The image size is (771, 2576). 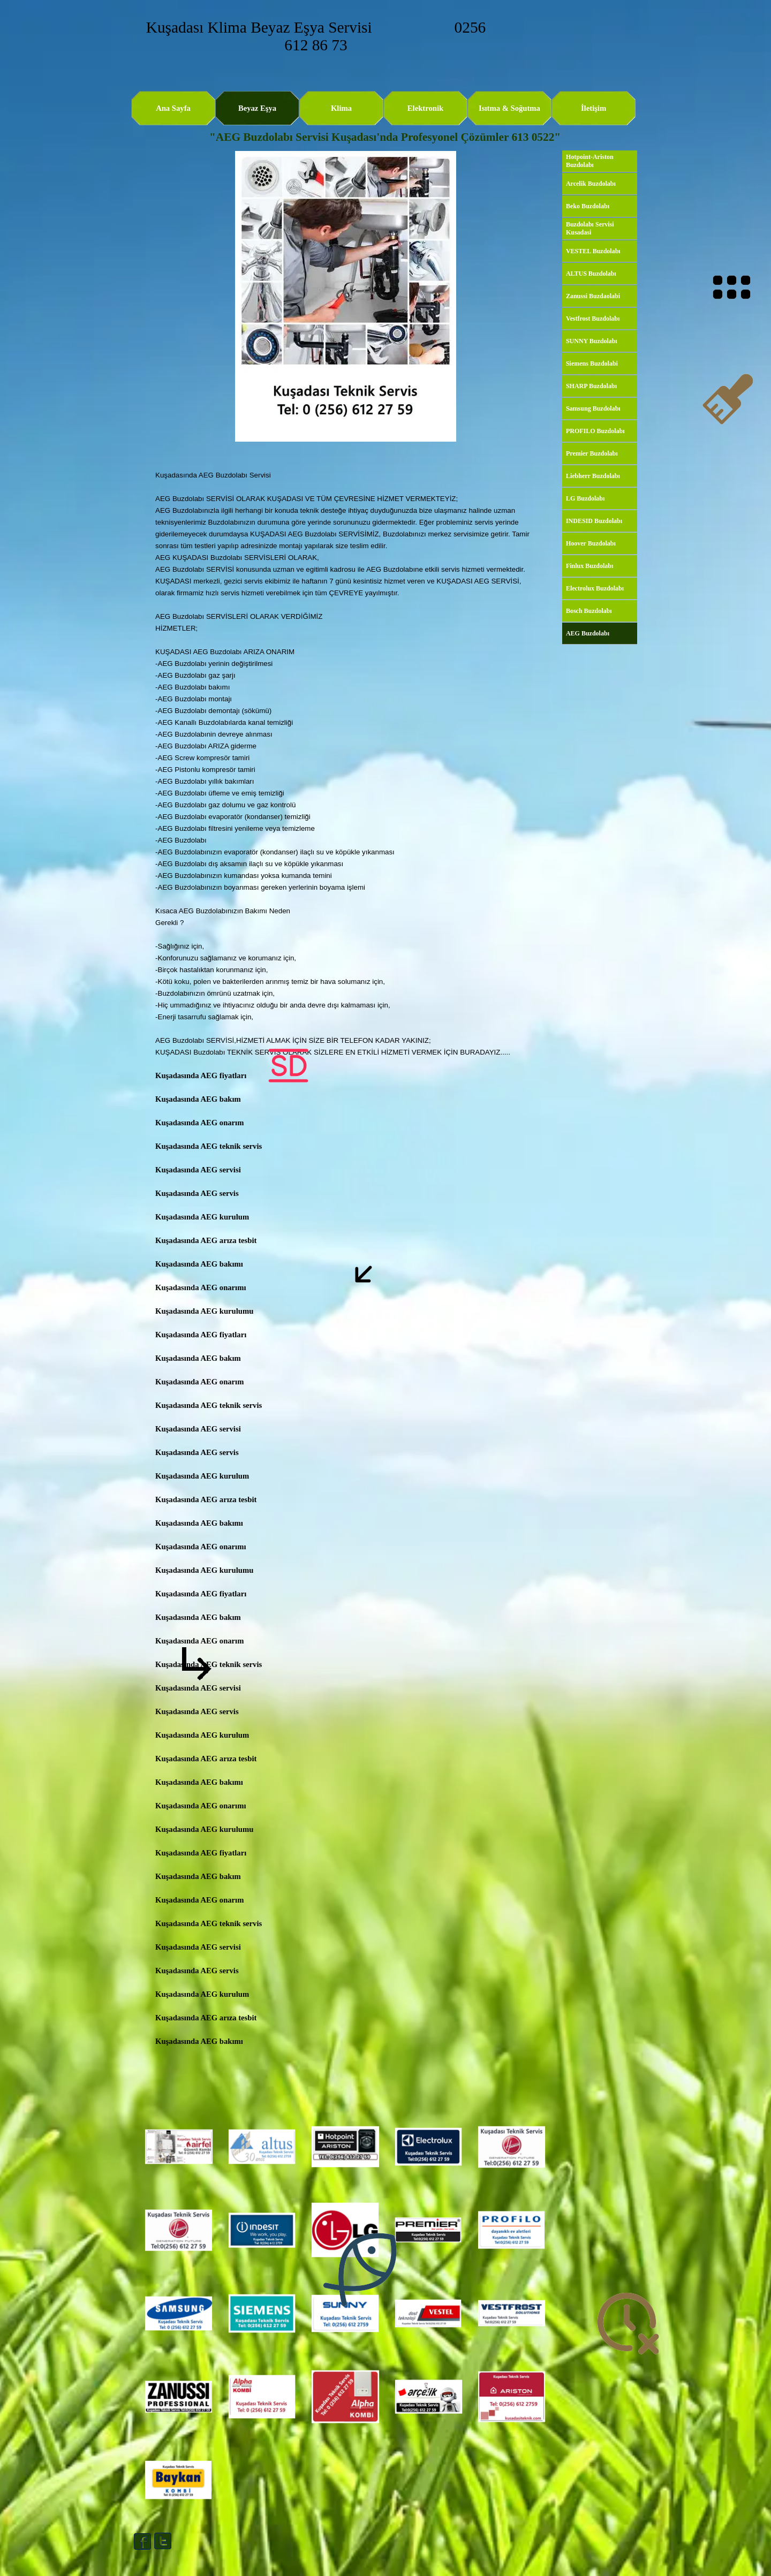 What do you see at coordinates (288, 1065) in the screenshot?
I see `indicates standard definition video quality` at bounding box center [288, 1065].